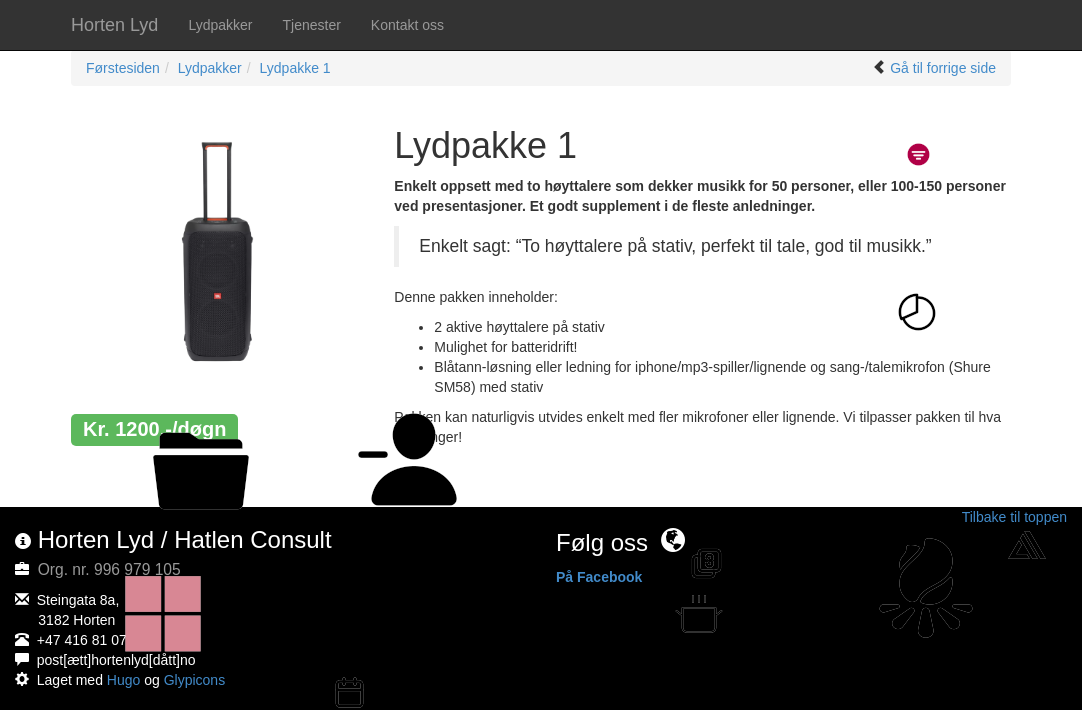  Describe the element at coordinates (349, 692) in the screenshot. I see `view or open calendar` at that location.